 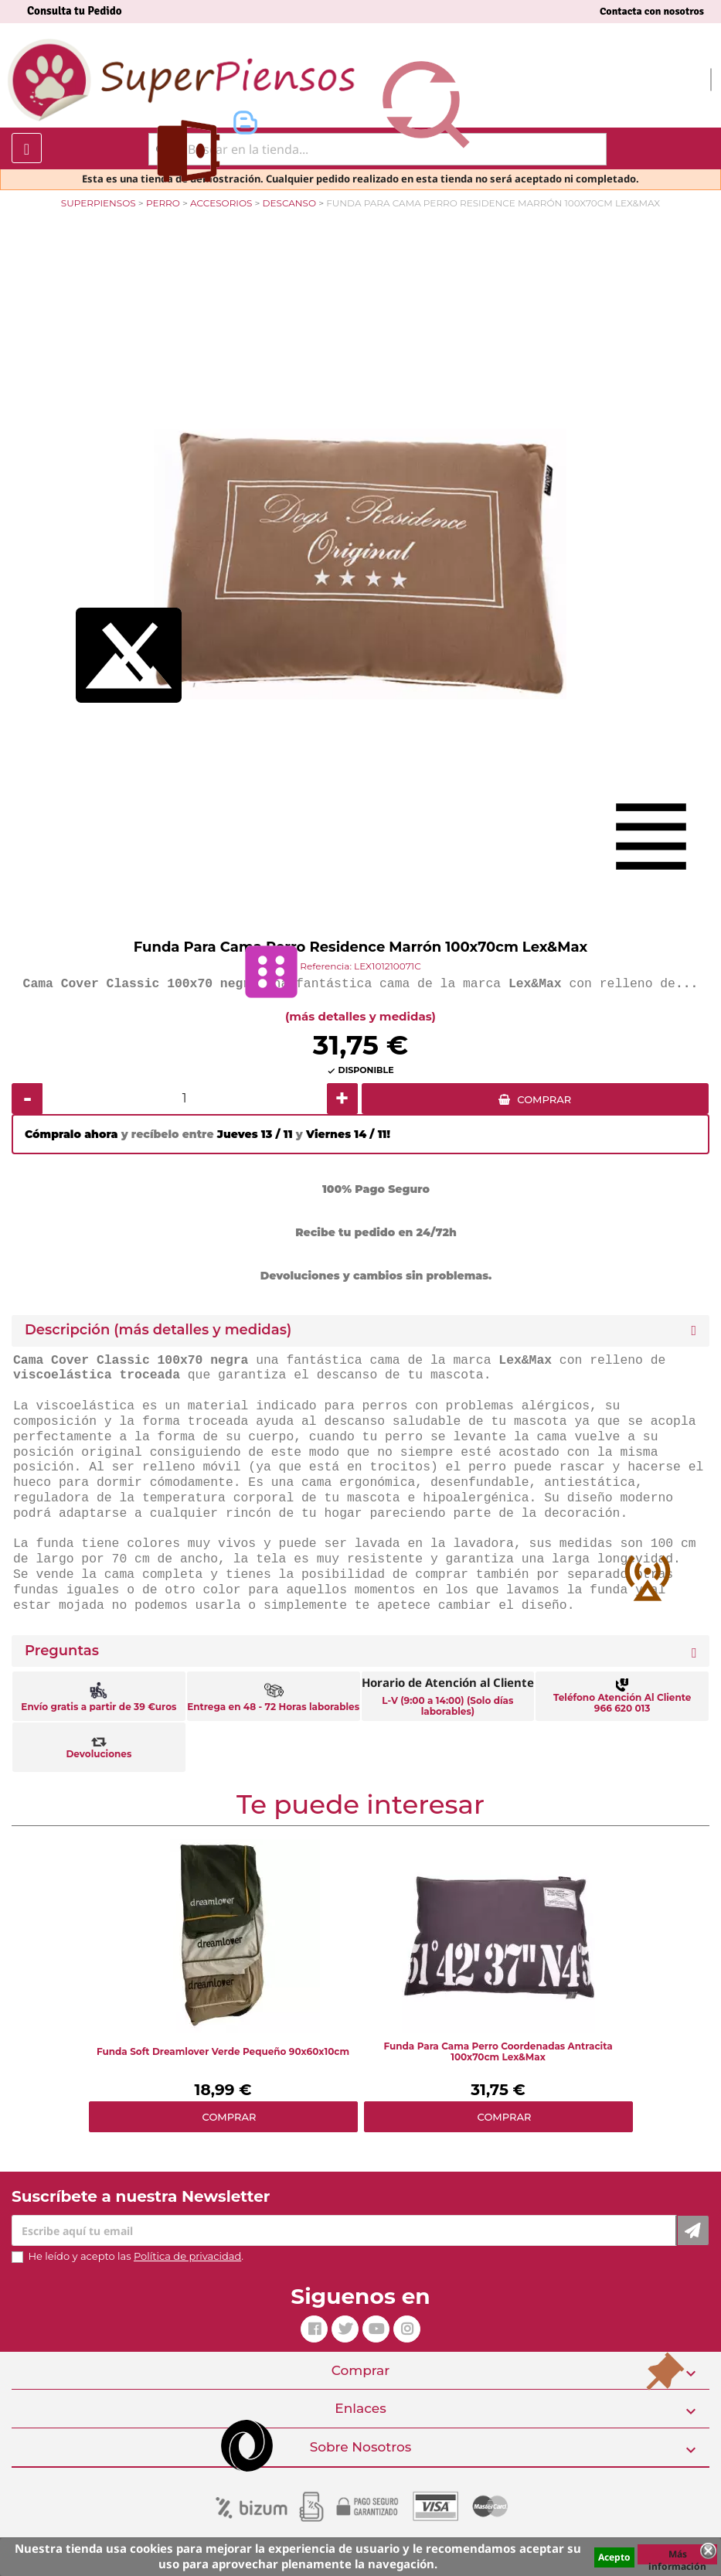 What do you see at coordinates (648, 1577) in the screenshot?
I see `access wireless network or base station settings` at bounding box center [648, 1577].